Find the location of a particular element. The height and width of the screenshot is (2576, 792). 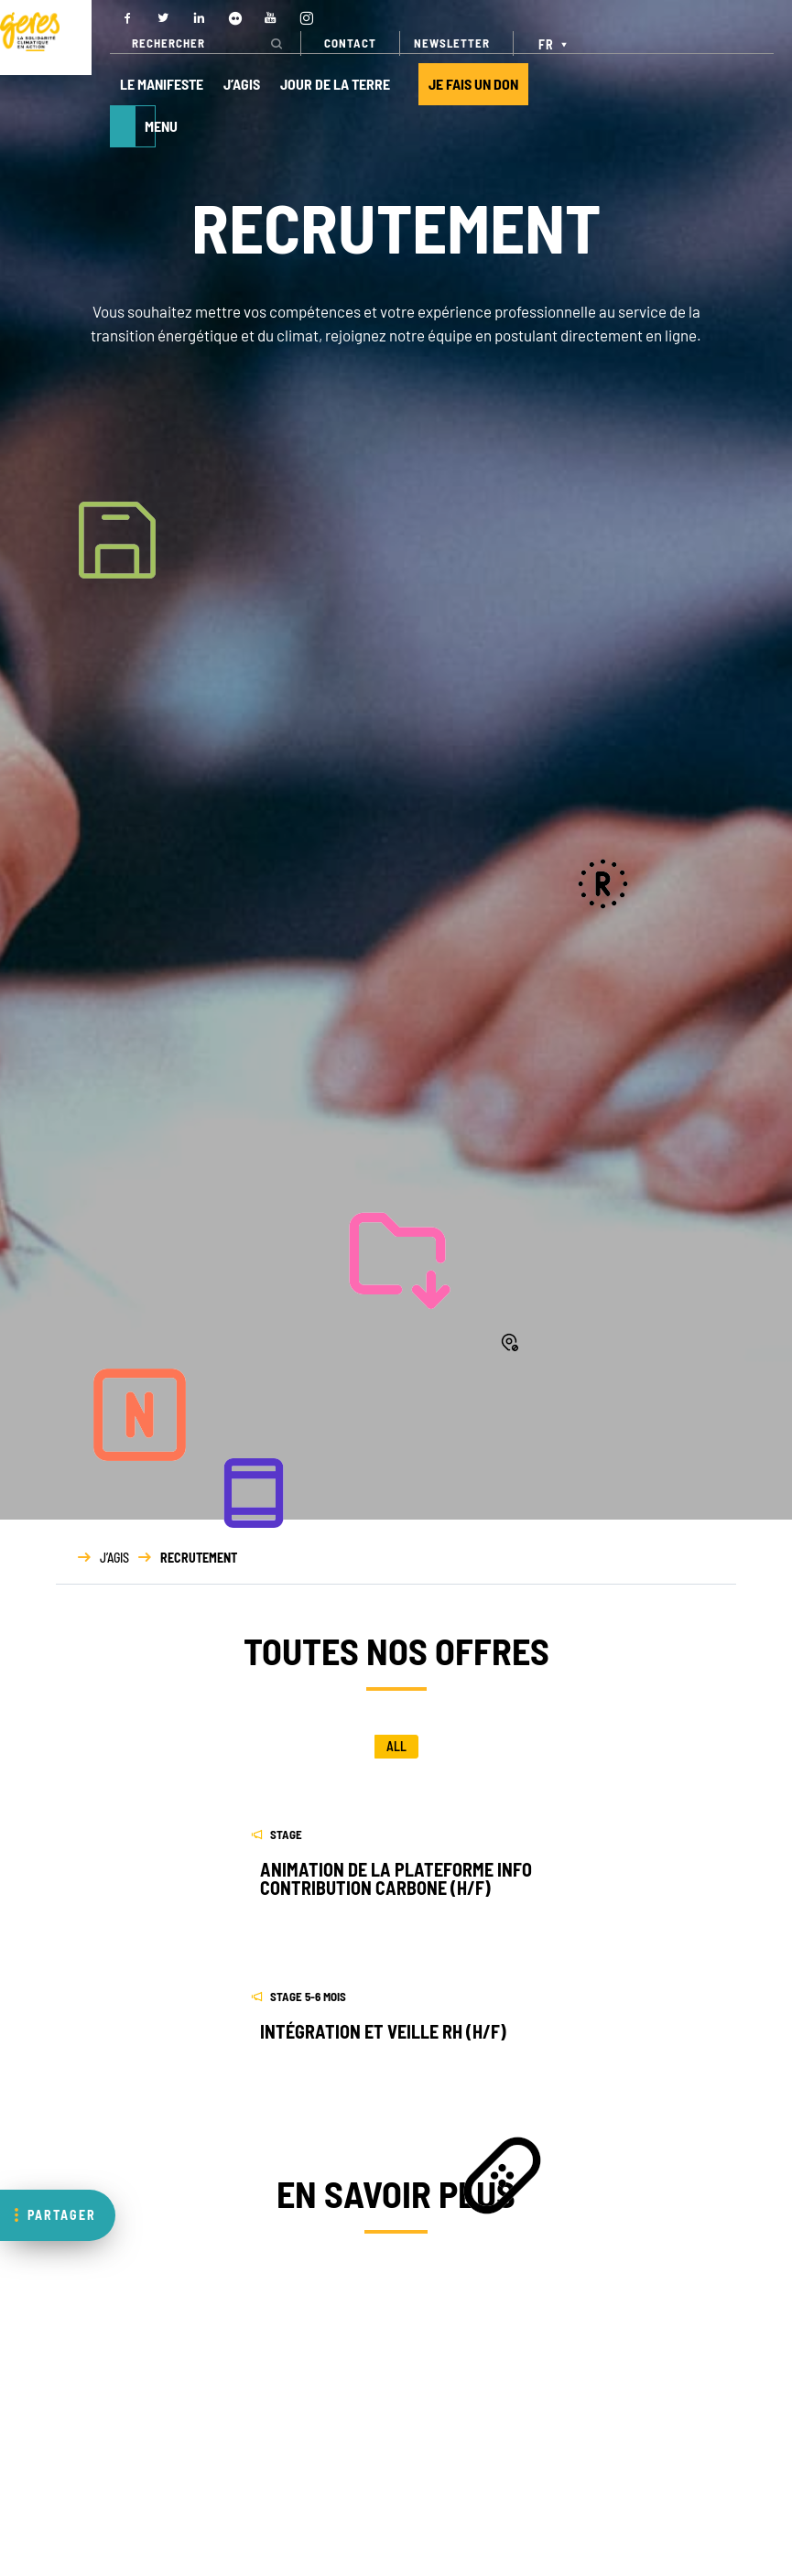

access health or medical settings is located at coordinates (502, 2175).